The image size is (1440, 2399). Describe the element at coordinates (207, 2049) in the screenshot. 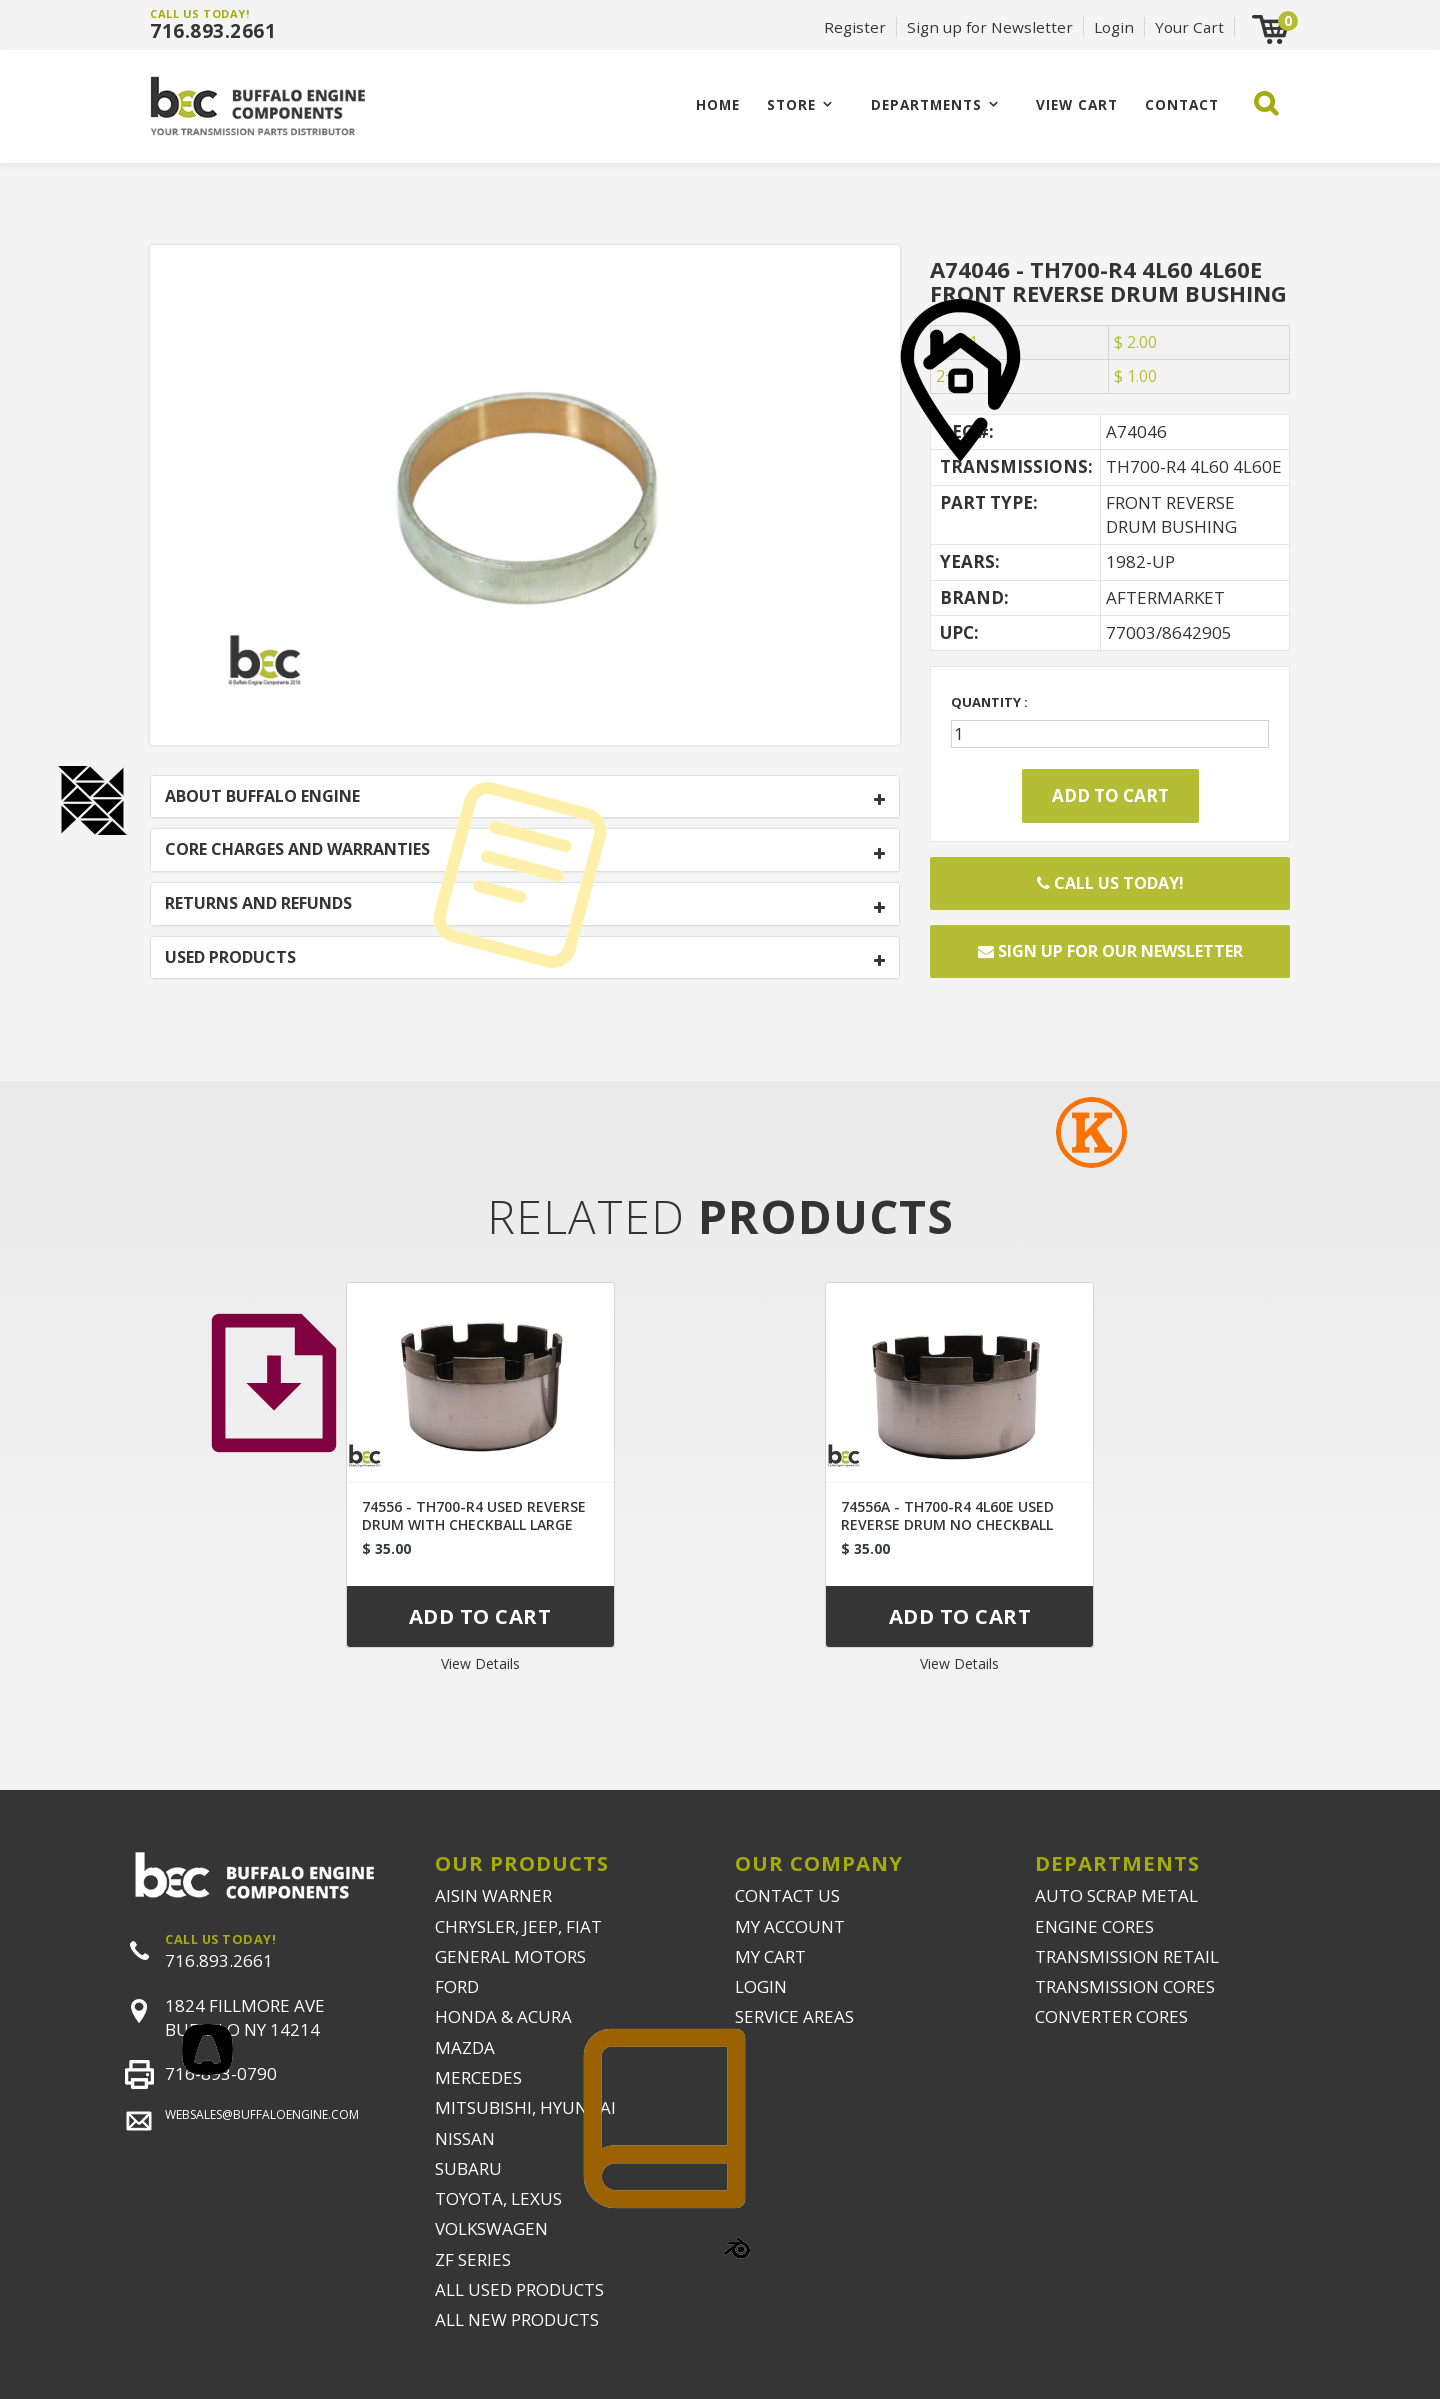

I see `open the Aircall app` at that location.